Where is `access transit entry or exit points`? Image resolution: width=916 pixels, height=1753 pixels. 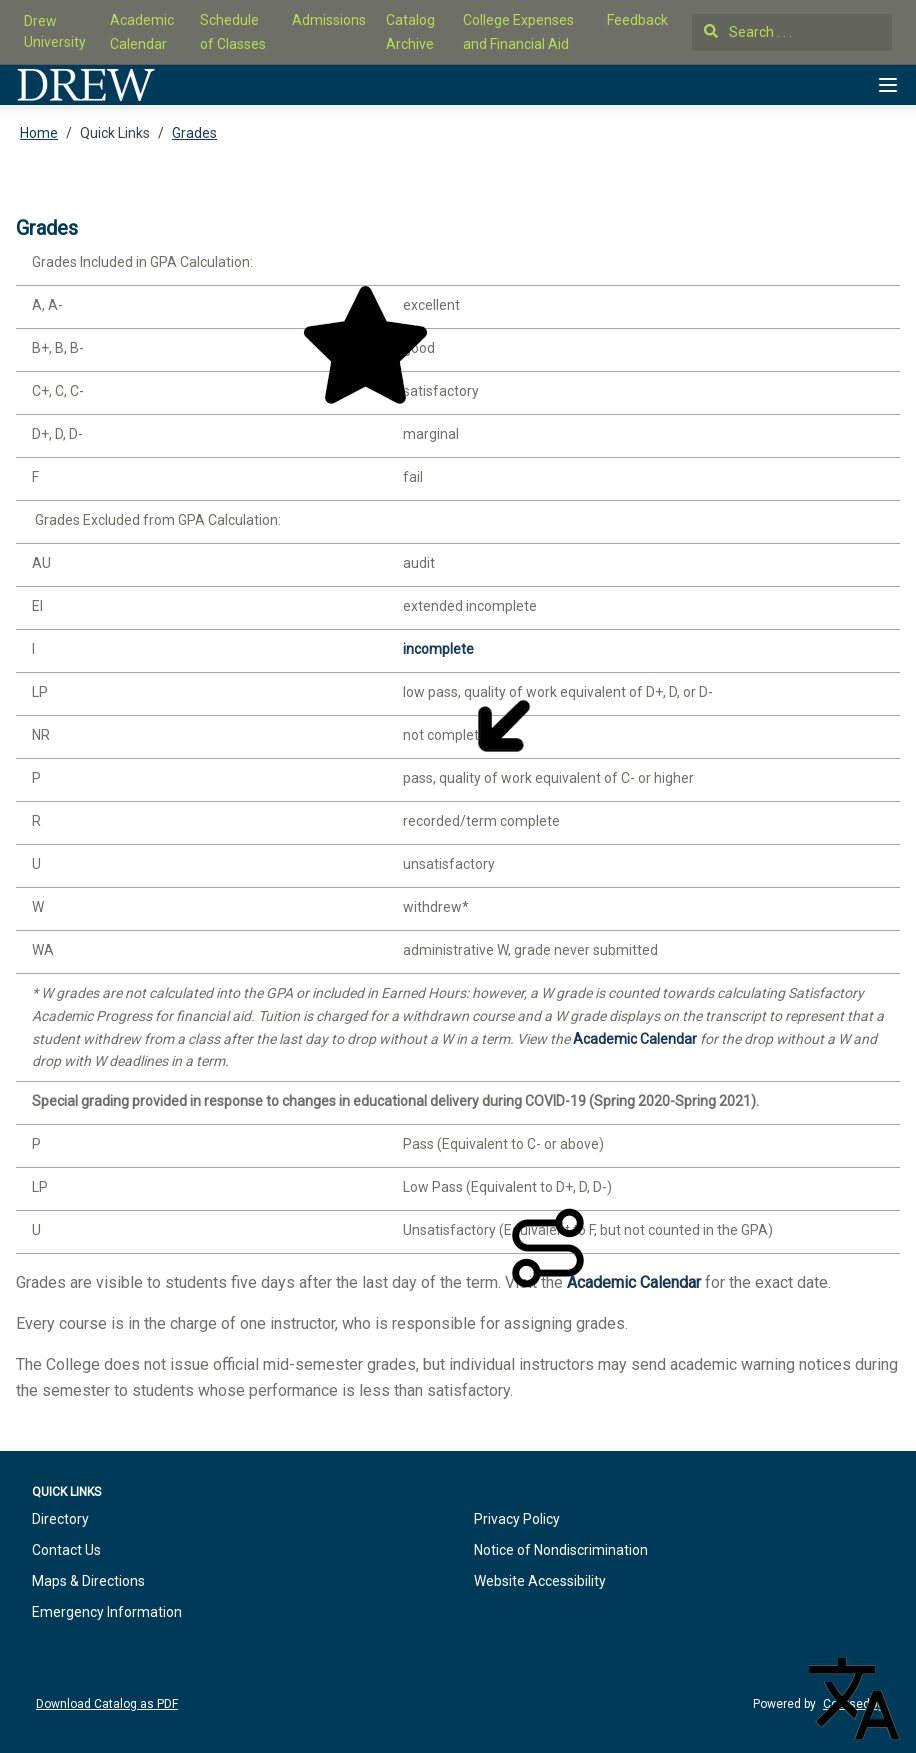 access transit entry or exit points is located at coordinates (505, 724).